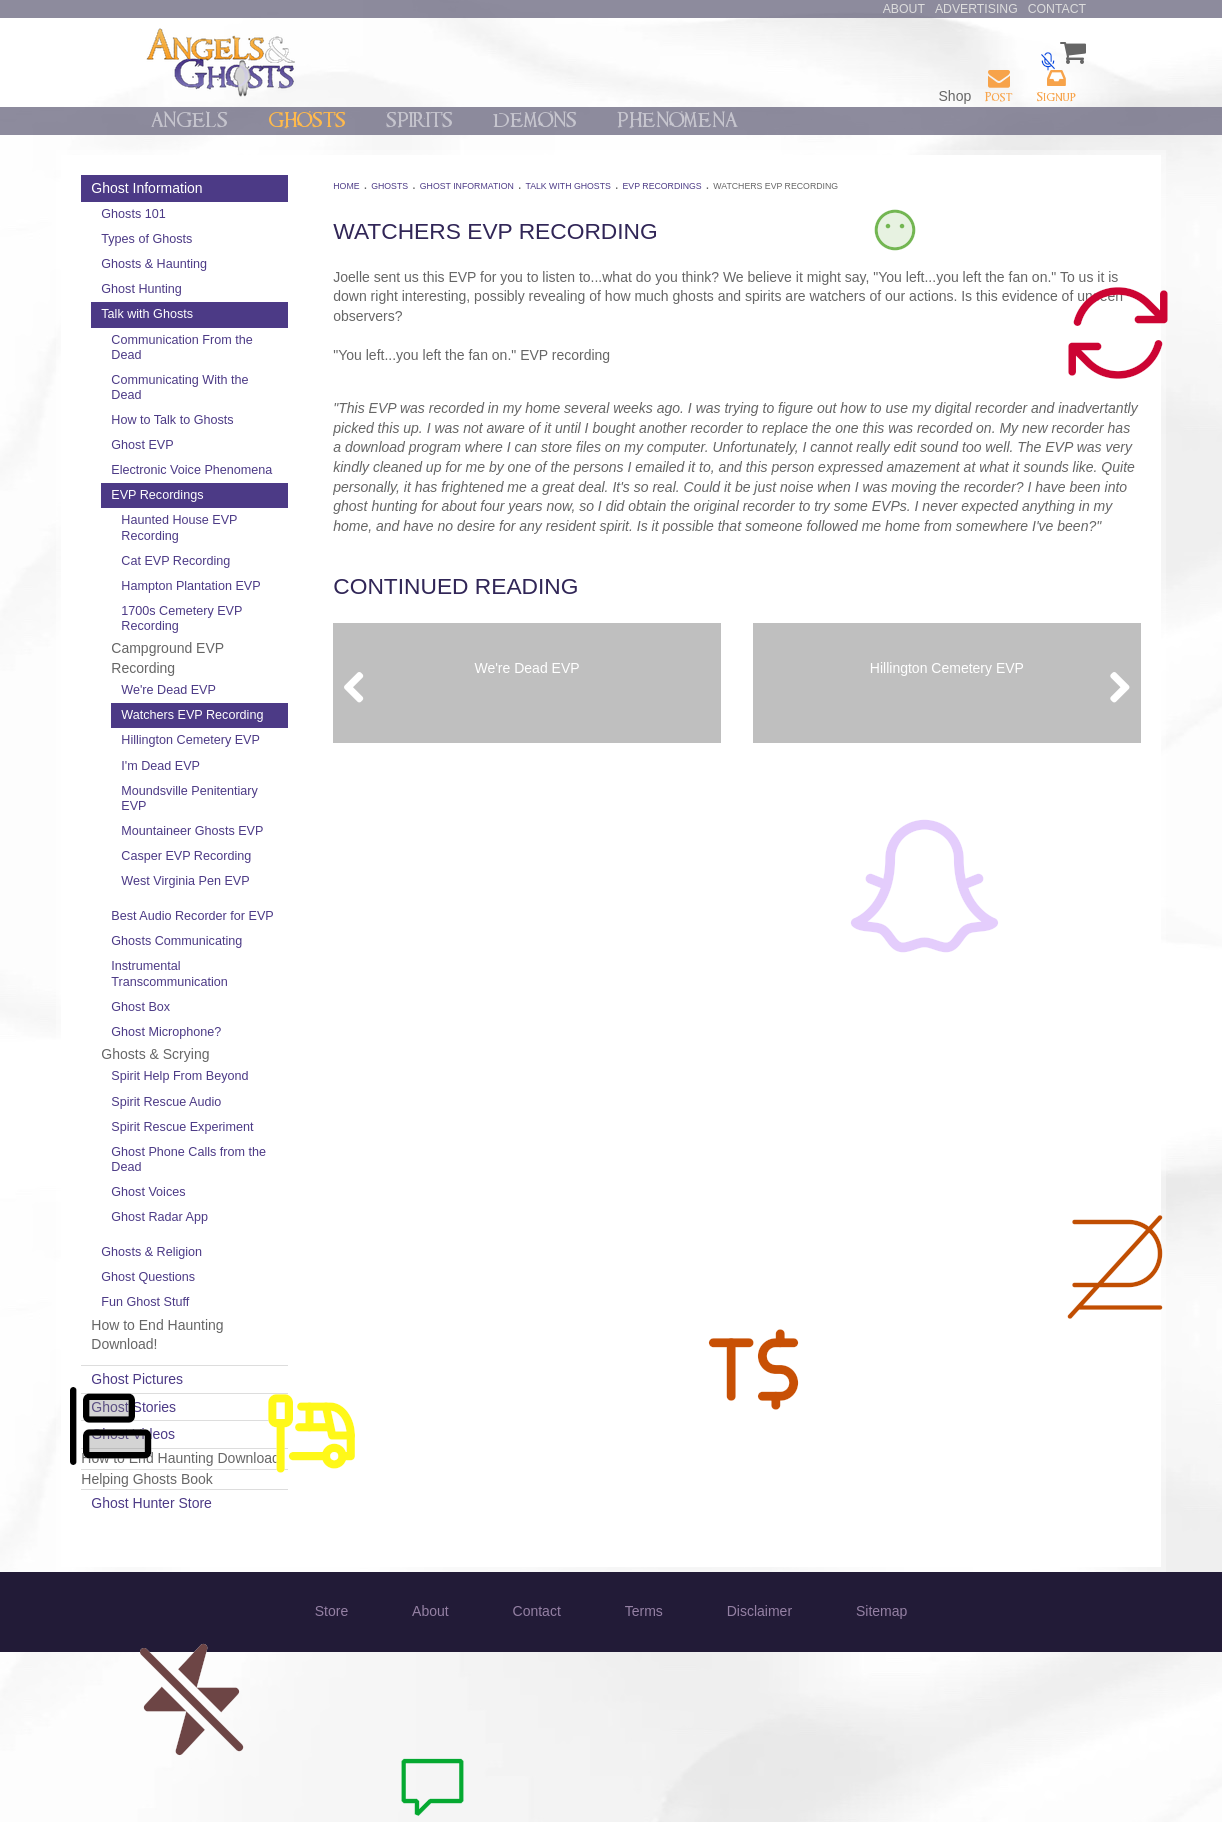 The width and height of the screenshot is (1222, 1822). Describe the element at coordinates (1118, 333) in the screenshot. I see `refresh or reload content` at that location.